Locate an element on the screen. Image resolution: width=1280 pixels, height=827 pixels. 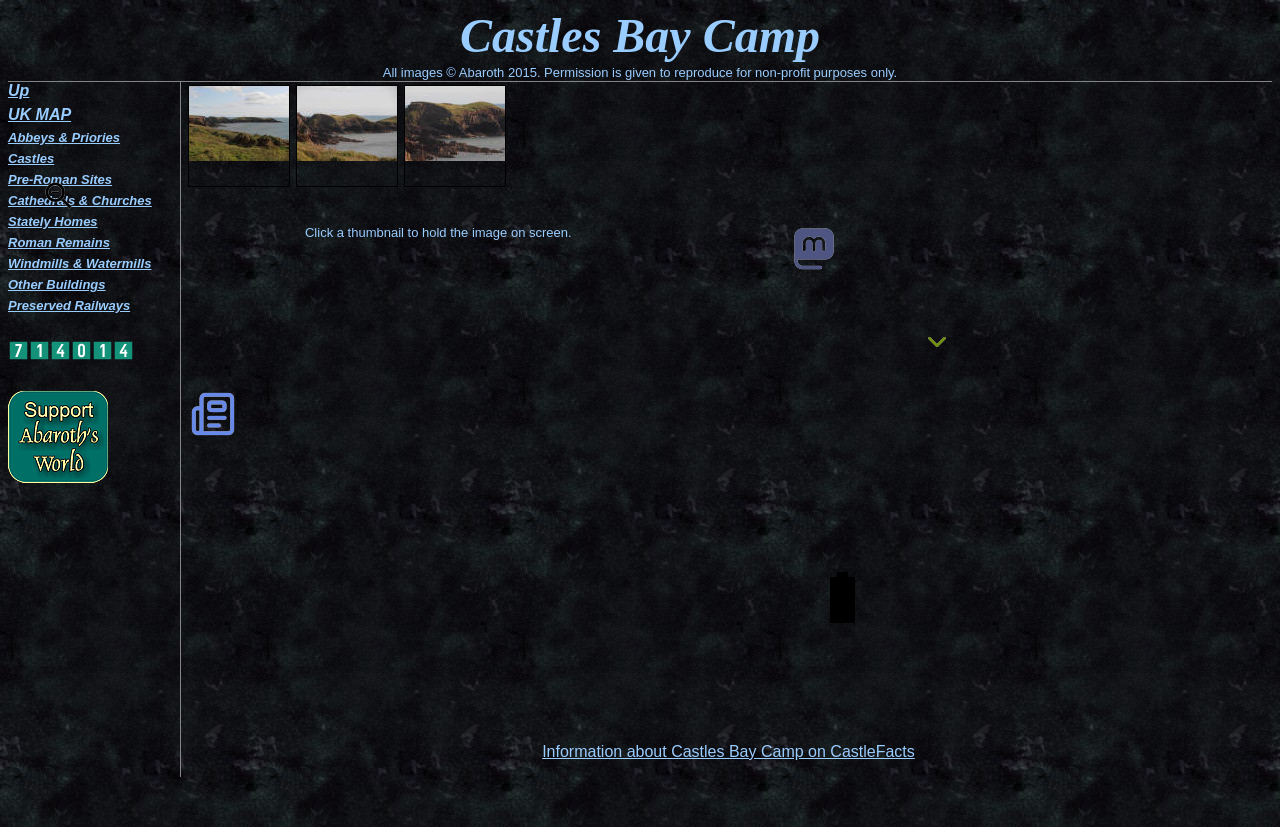
open mastodon app is located at coordinates (814, 248).